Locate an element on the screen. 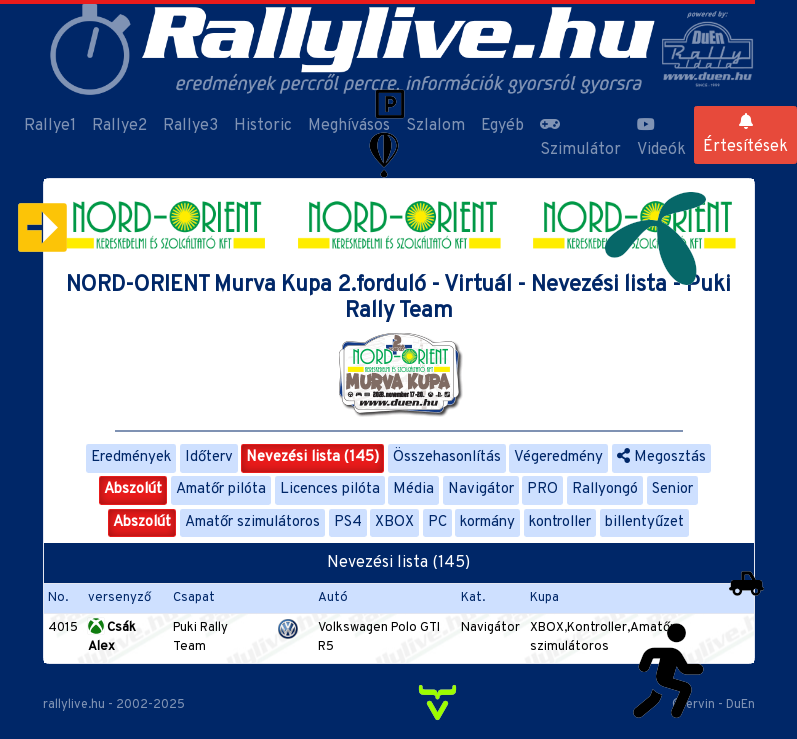  vaadin framework logo is located at coordinates (437, 703).